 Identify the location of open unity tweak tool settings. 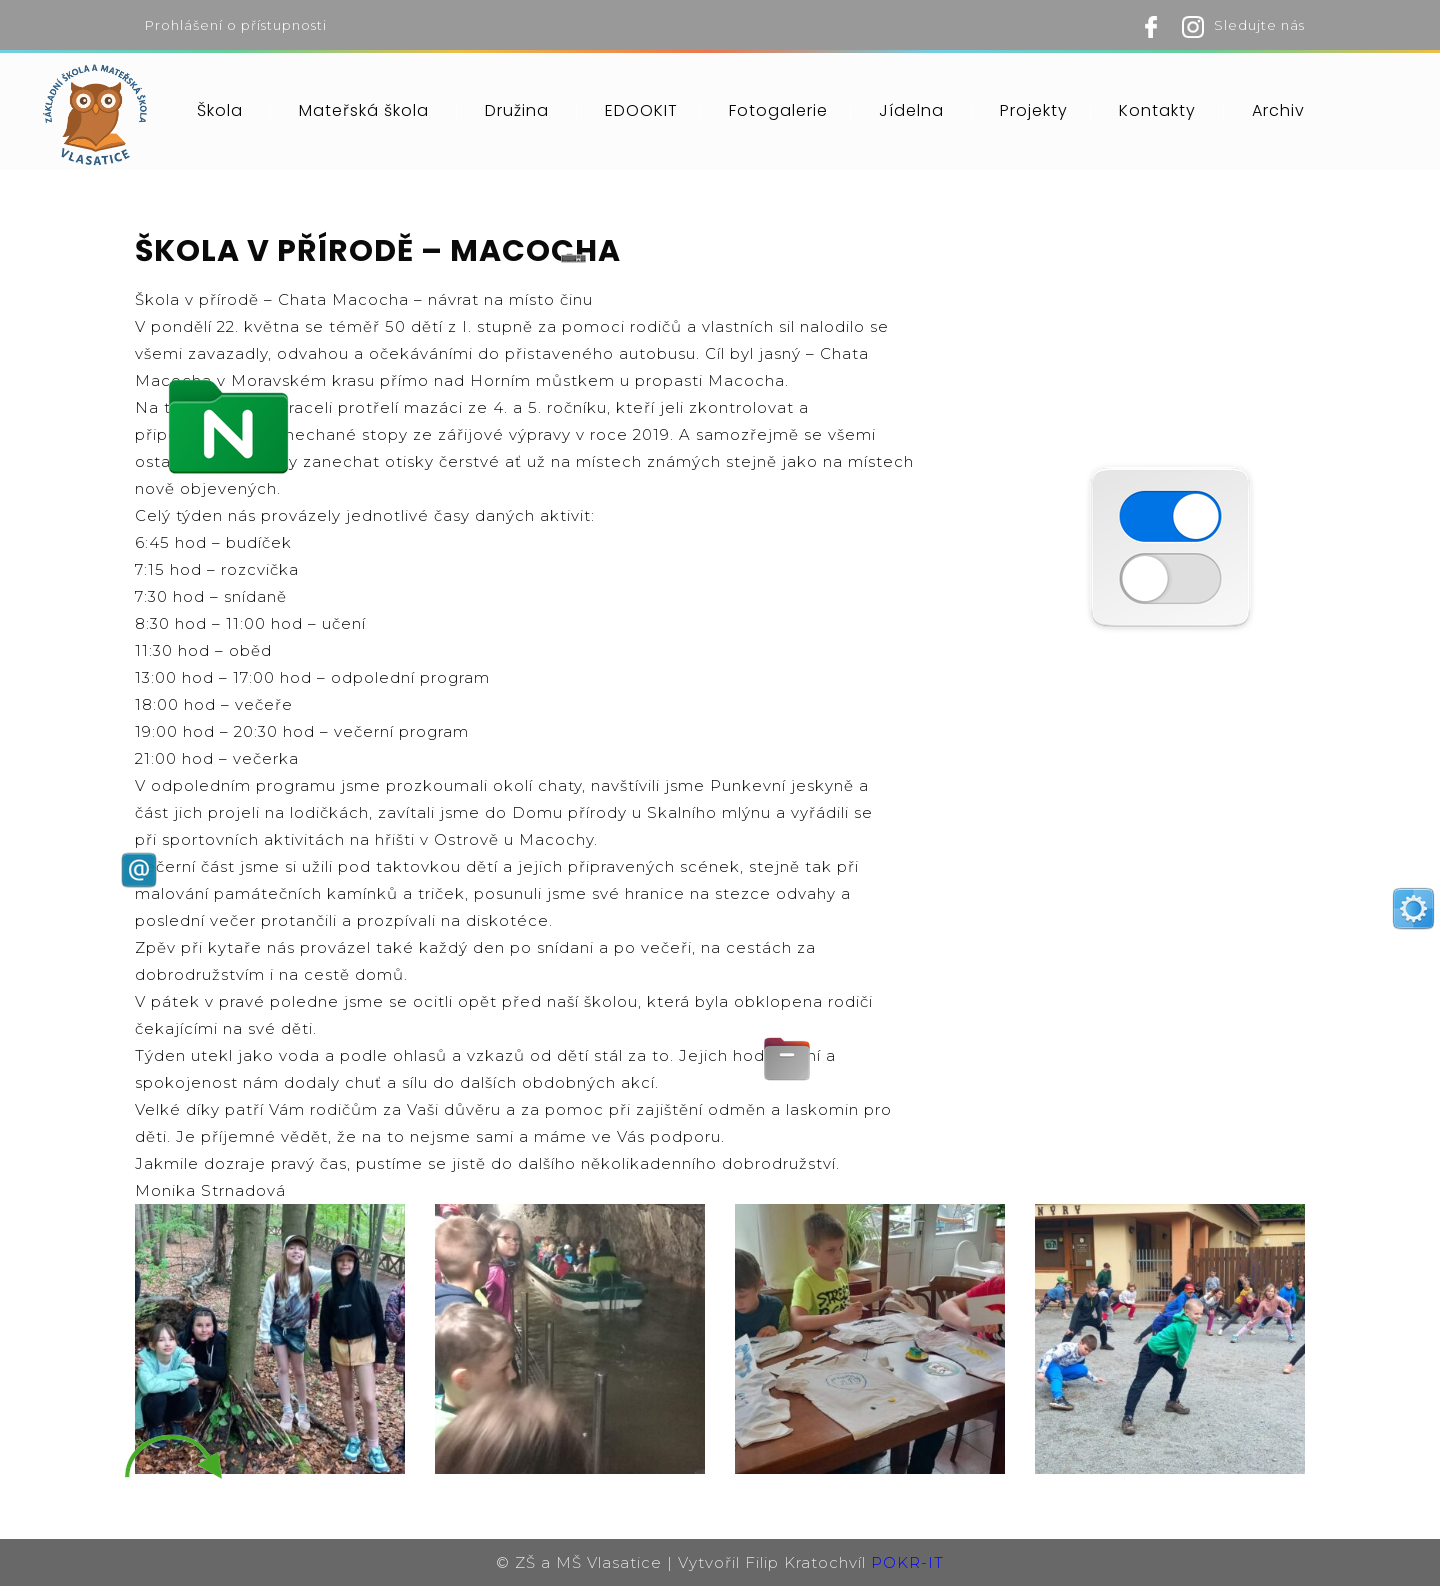
(1170, 547).